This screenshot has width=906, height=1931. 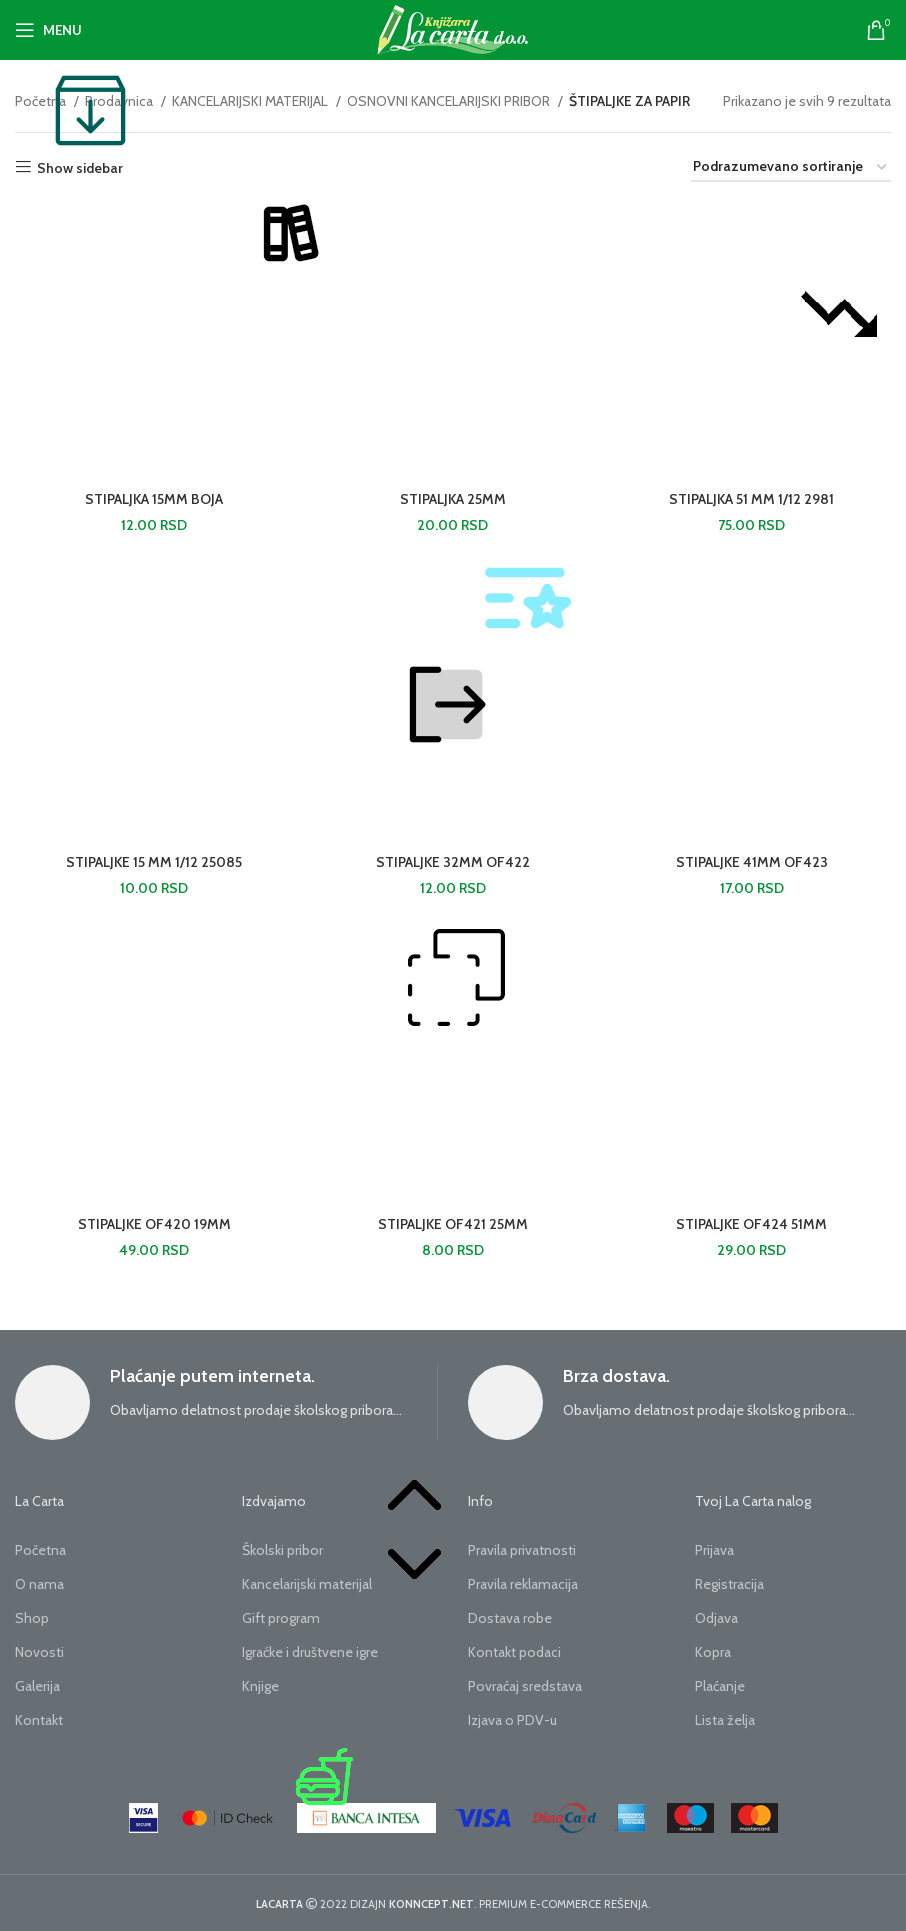 I want to click on log out of your account, so click(x=444, y=704).